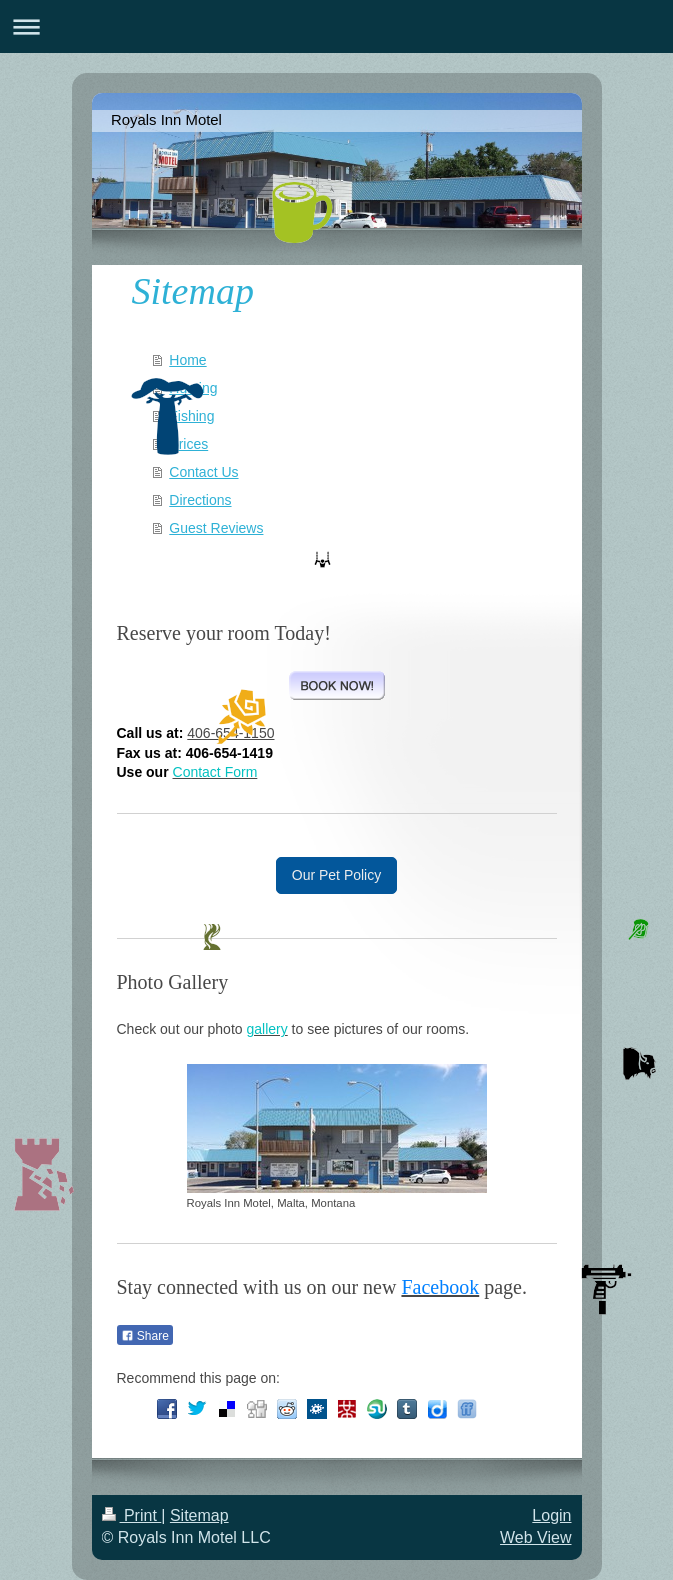  Describe the element at coordinates (169, 415) in the screenshot. I see `represents african or savanna themed content` at that location.